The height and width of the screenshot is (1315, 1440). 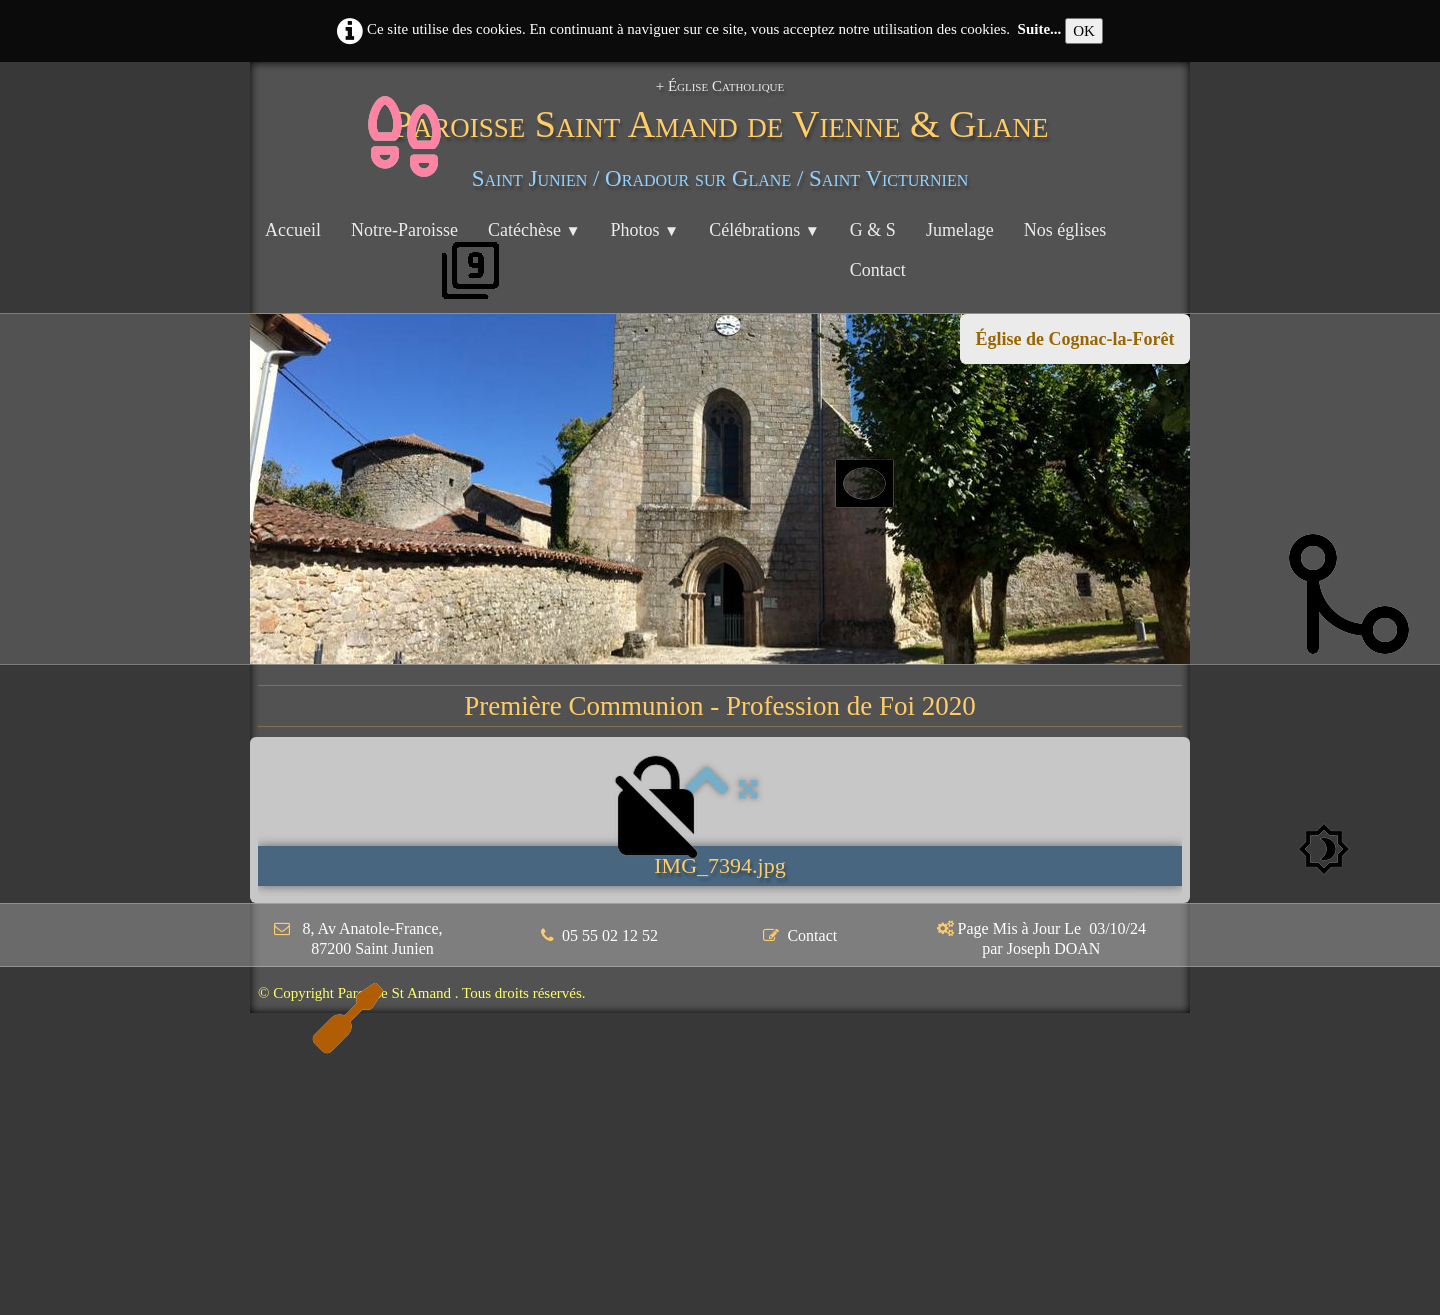 I want to click on toggle dark mode or night theme, so click(x=1324, y=849).